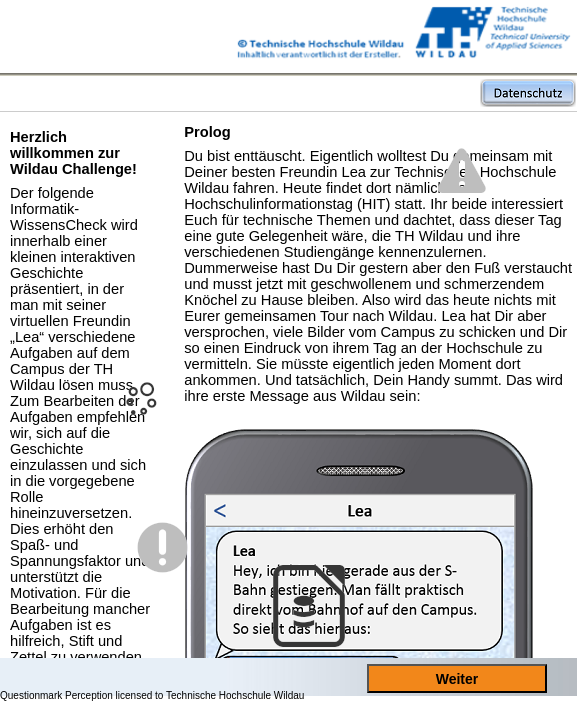 This screenshot has width=577, height=720. What do you see at coordinates (162, 547) in the screenshot?
I see `indicates important or priority content` at bounding box center [162, 547].